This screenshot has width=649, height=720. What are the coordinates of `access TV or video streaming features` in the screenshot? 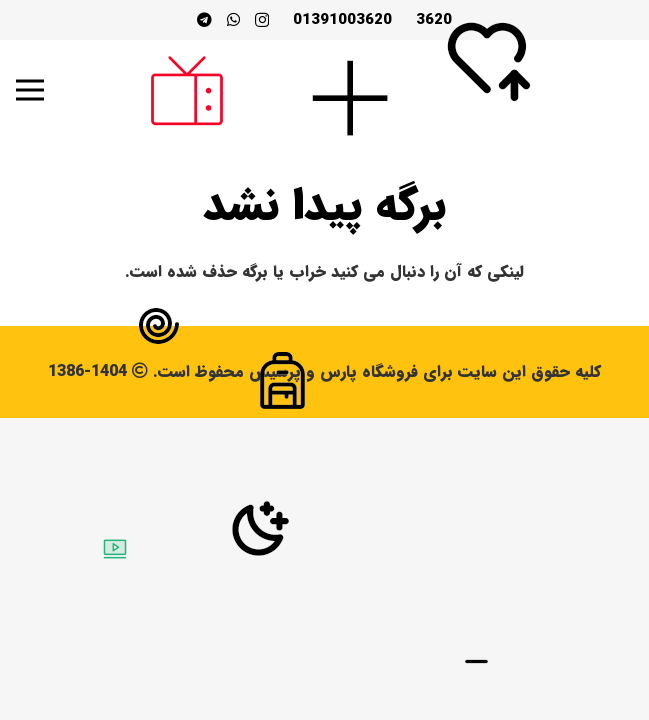 It's located at (187, 95).